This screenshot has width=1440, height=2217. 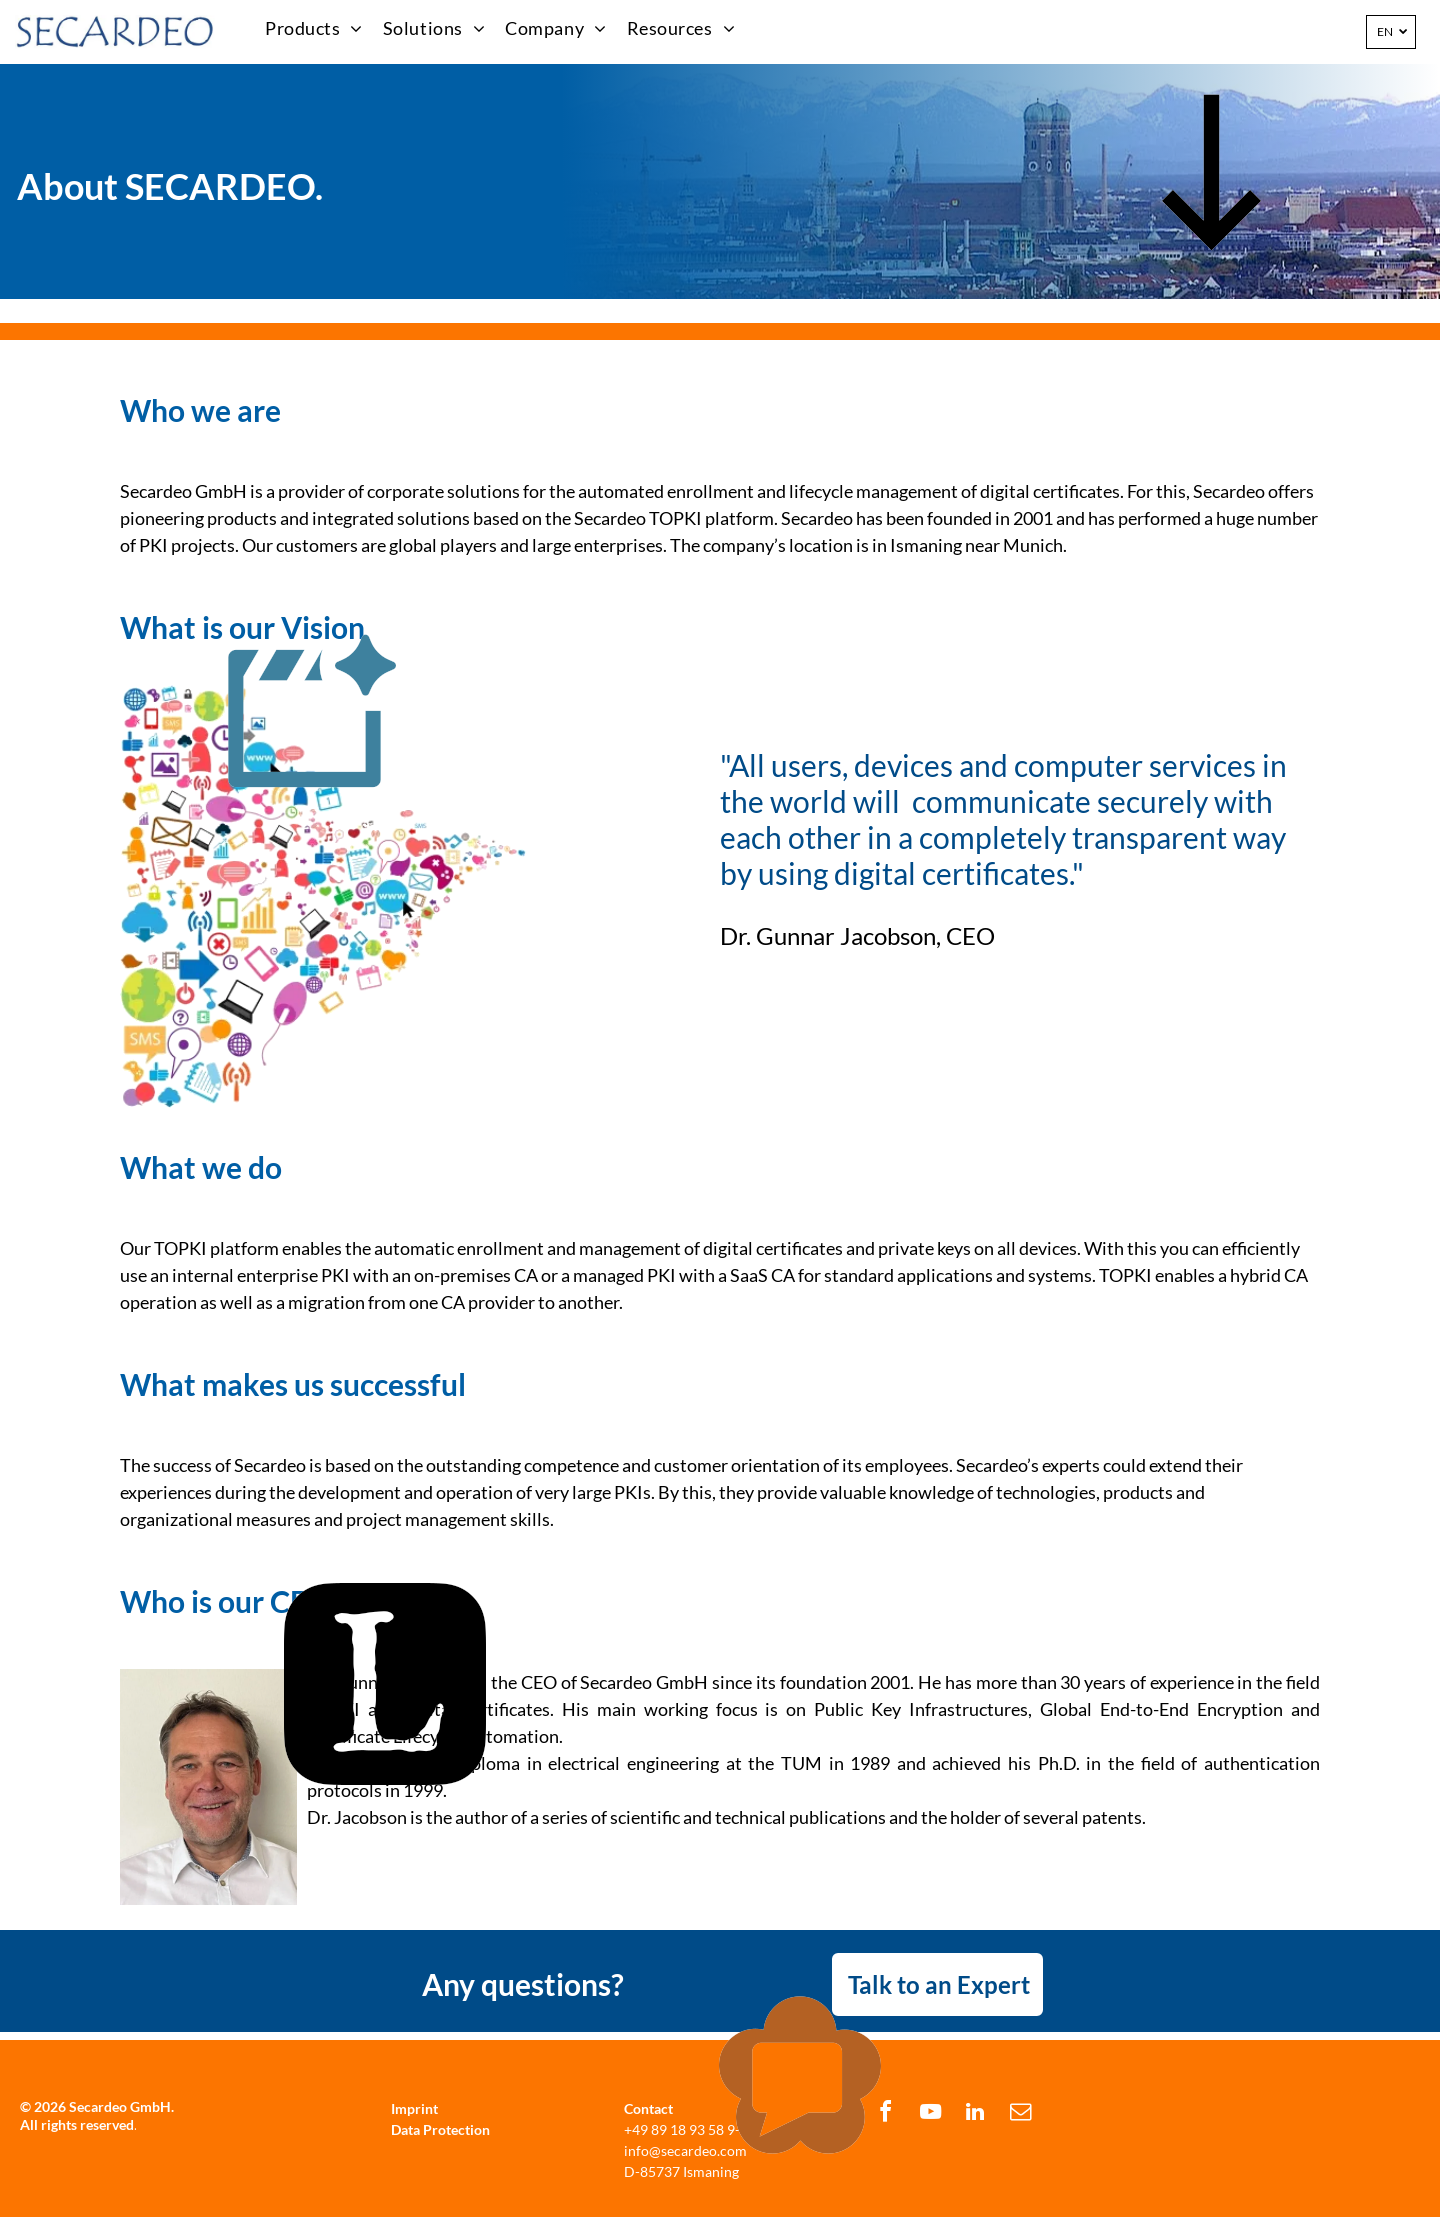 I want to click on scroll down for more content, so click(x=1211, y=172).